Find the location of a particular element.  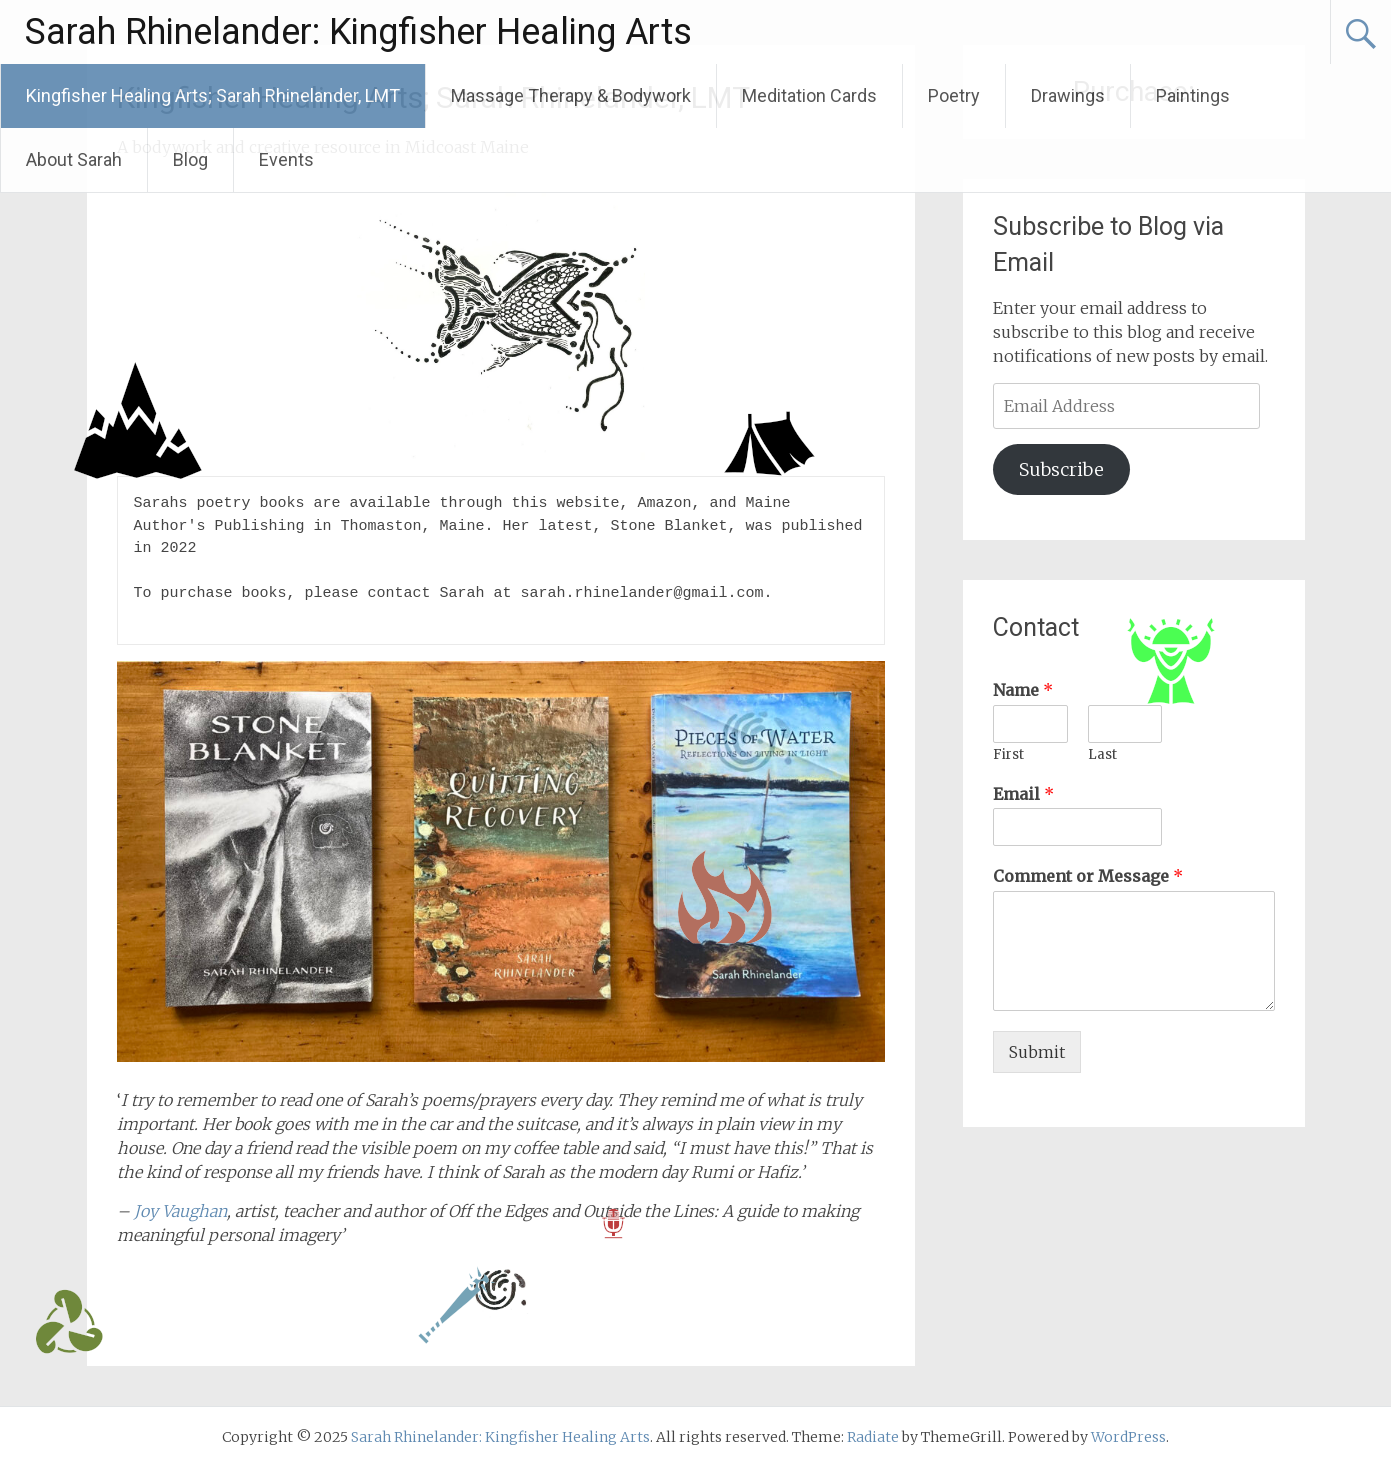

collect or view shell items in game inventory is located at coordinates (69, 1323).